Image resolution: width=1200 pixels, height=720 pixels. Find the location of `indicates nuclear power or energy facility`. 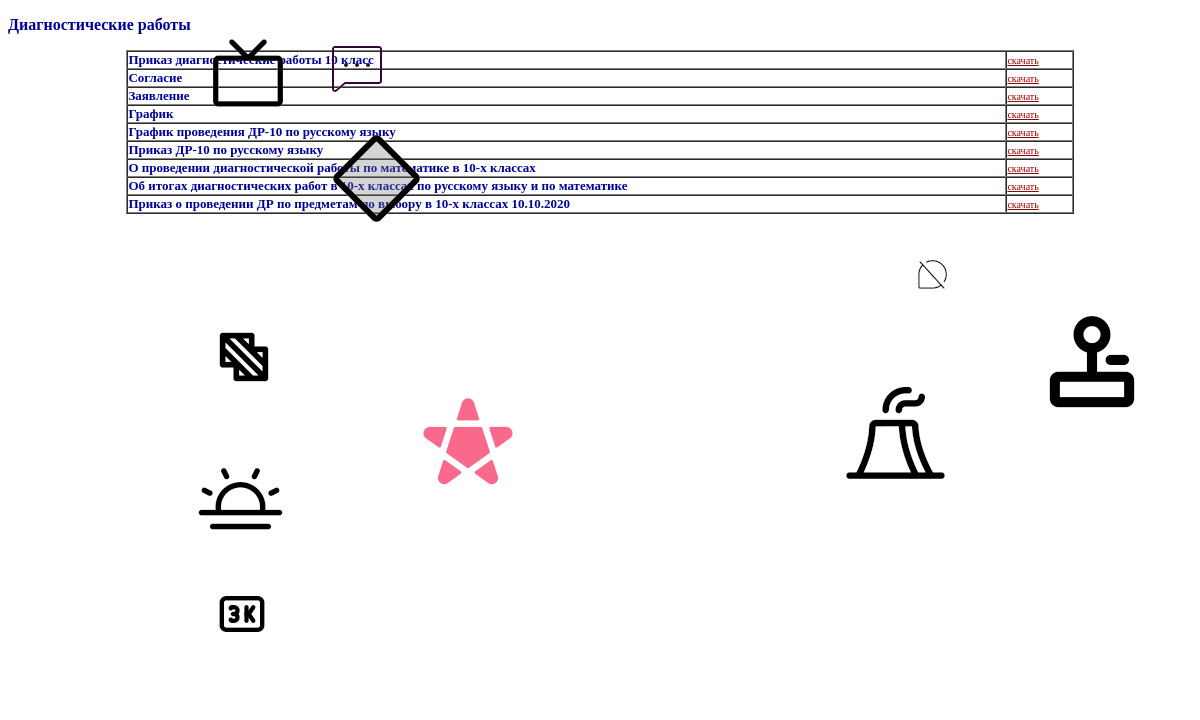

indicates nuclear power or energy facility is located at coordinates (895, 439).